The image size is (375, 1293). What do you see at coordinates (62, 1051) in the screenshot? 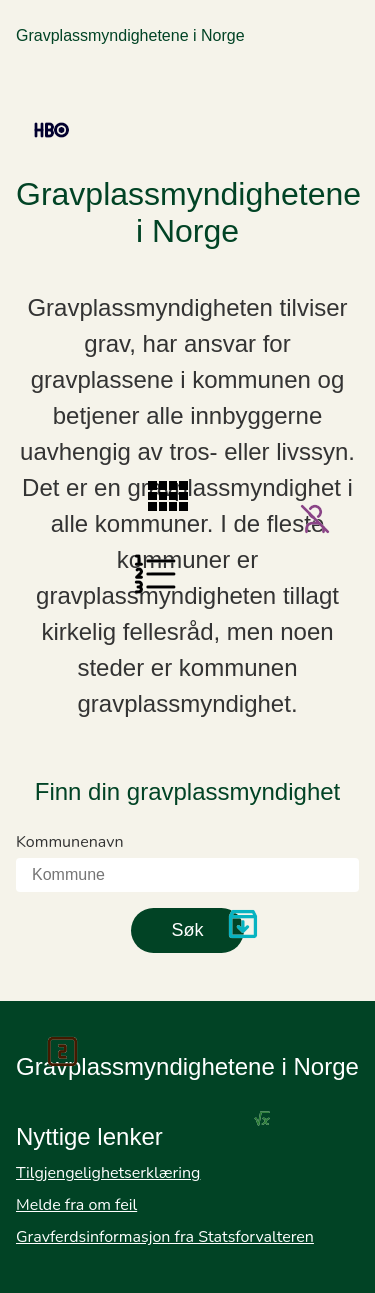
I see `indicates step 2 in a multi-step process` at bounding box center [62, 1051].